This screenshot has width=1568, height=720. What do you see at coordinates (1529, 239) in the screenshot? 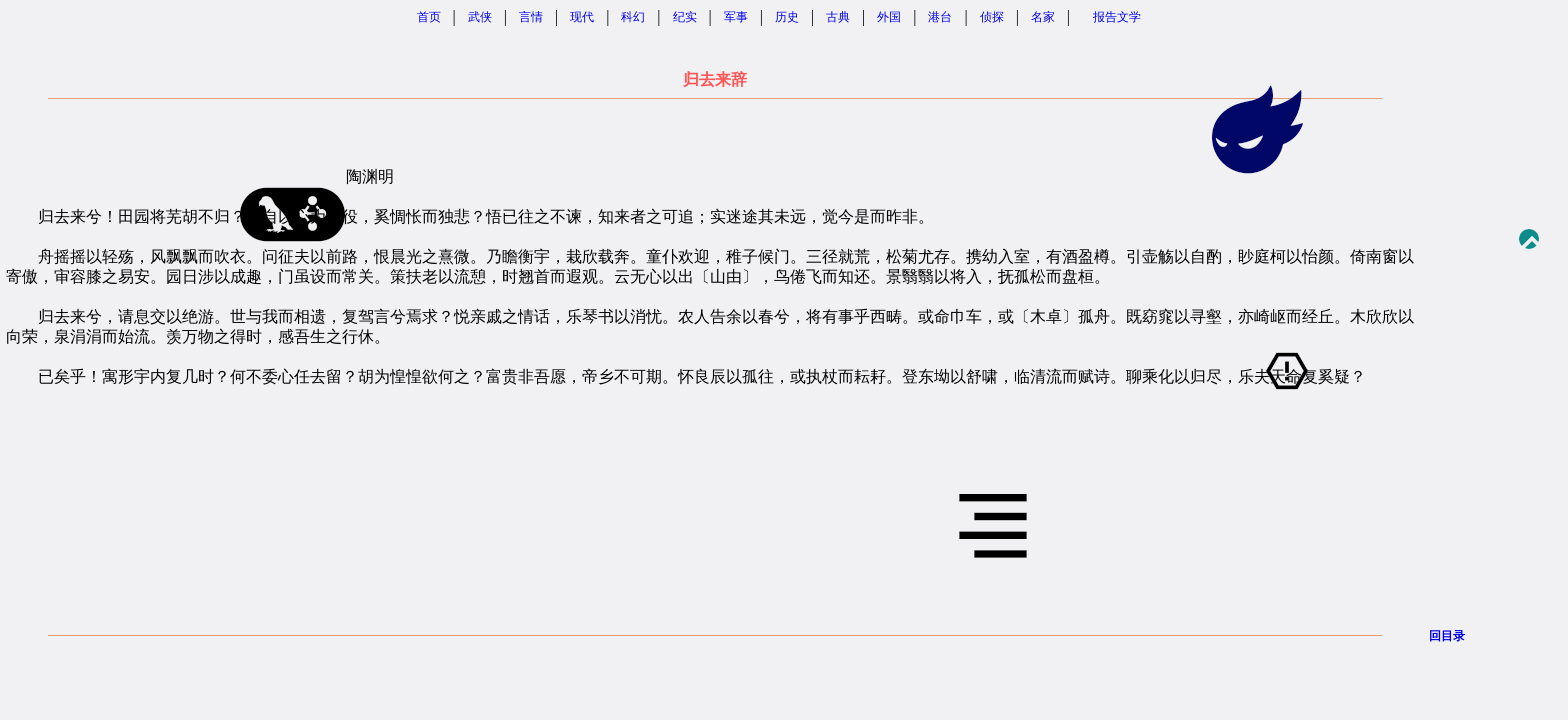
I see `Rocky Linux logo` at bounding box center [1529, 239].